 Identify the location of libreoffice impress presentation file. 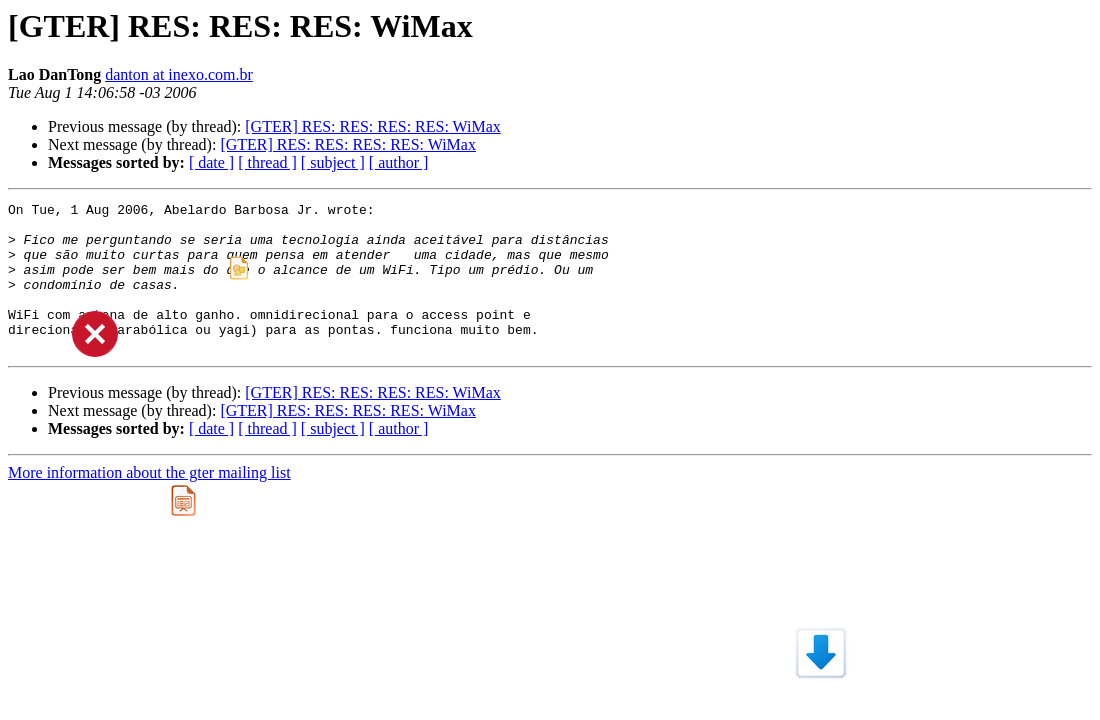
(183, 500).